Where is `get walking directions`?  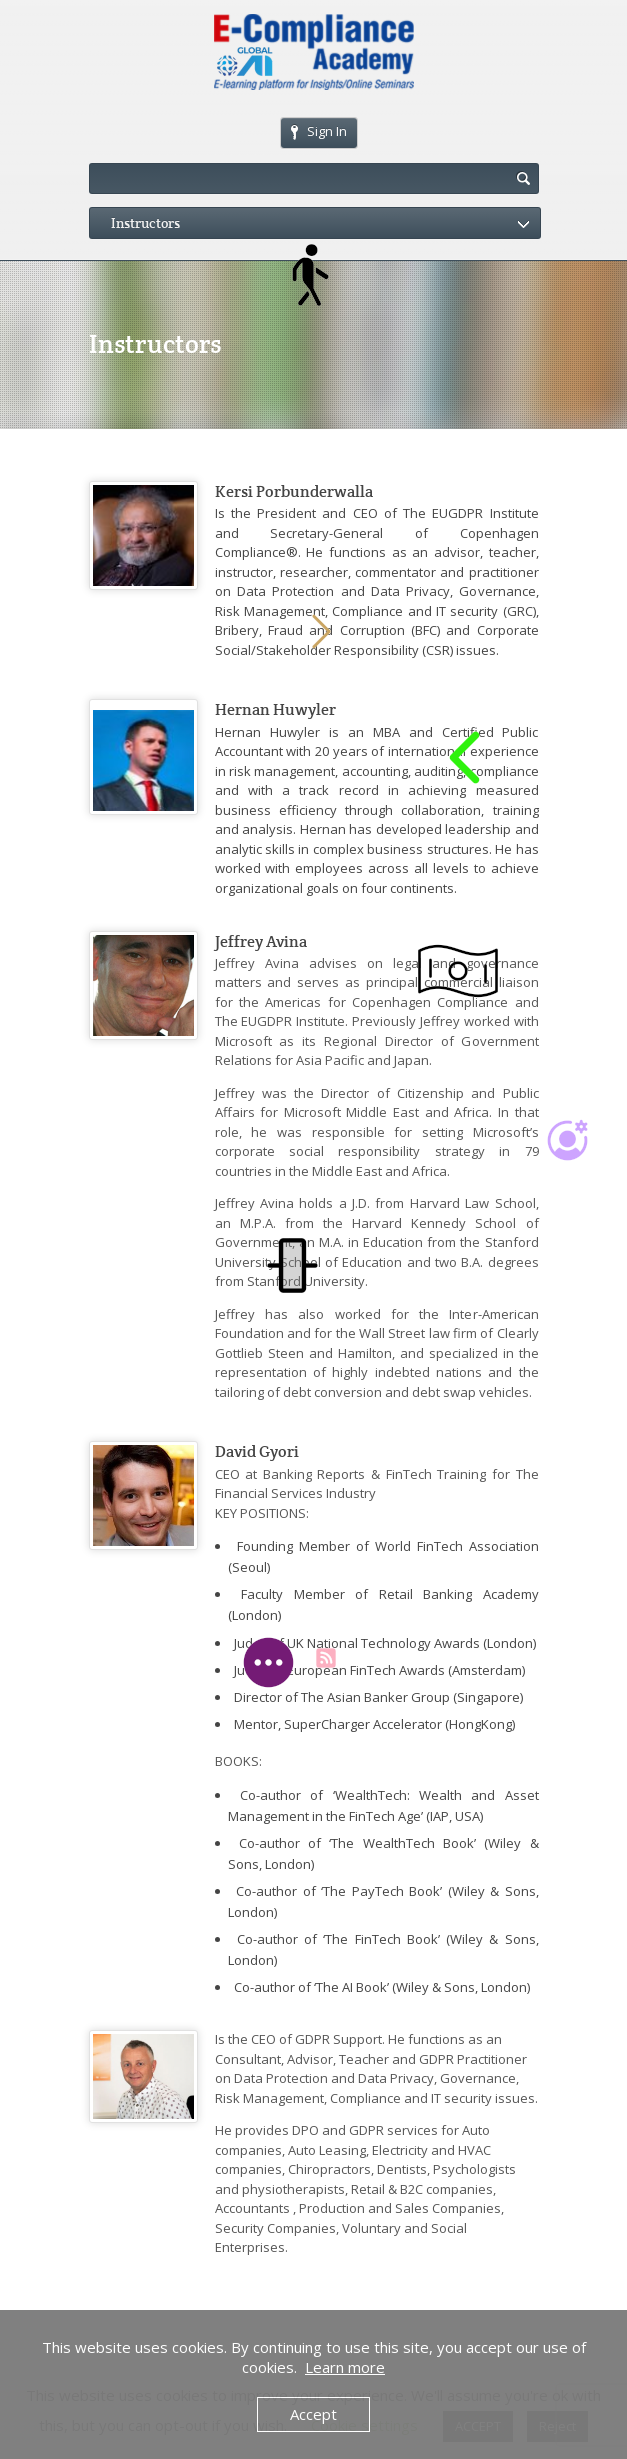
get walking directions is located at coordinates (311, 274).